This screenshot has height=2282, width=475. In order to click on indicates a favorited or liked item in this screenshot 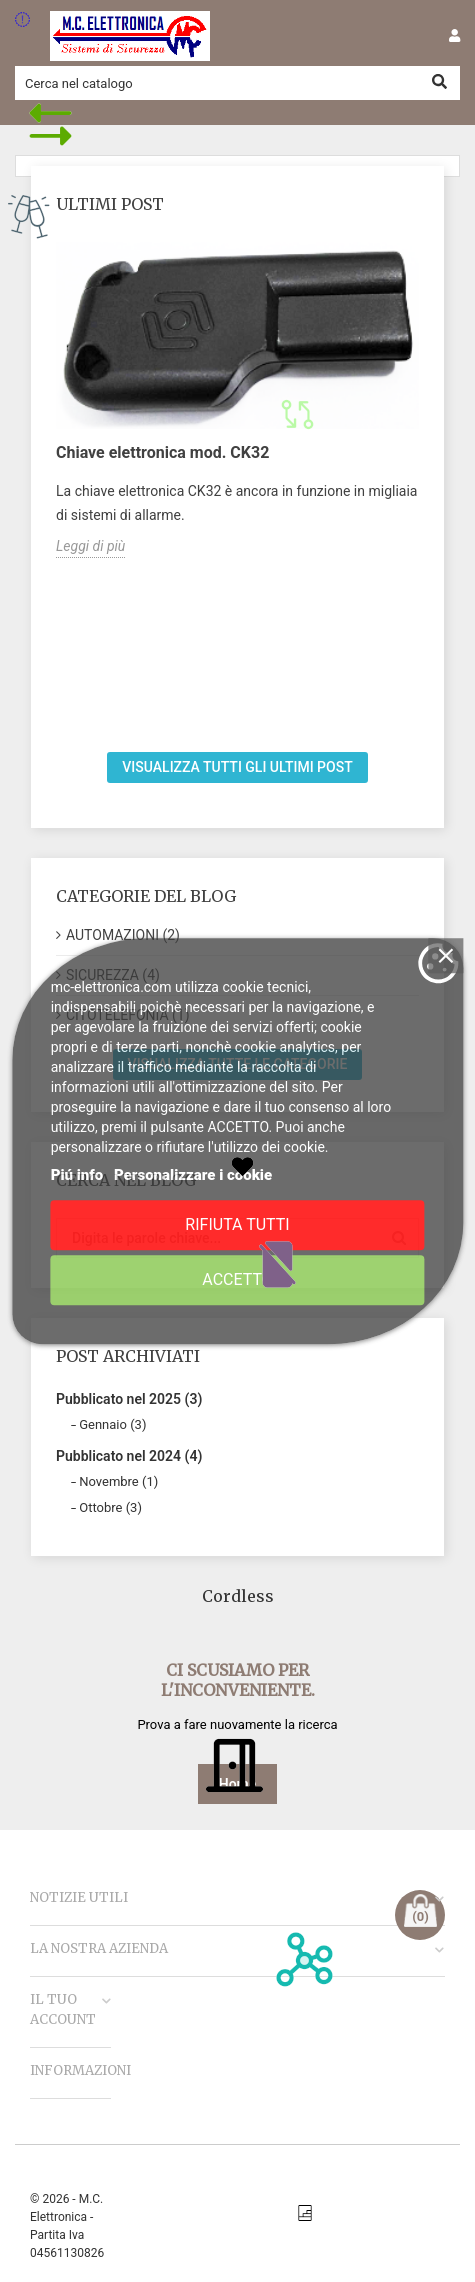, I will do `click(242, 1166)`.